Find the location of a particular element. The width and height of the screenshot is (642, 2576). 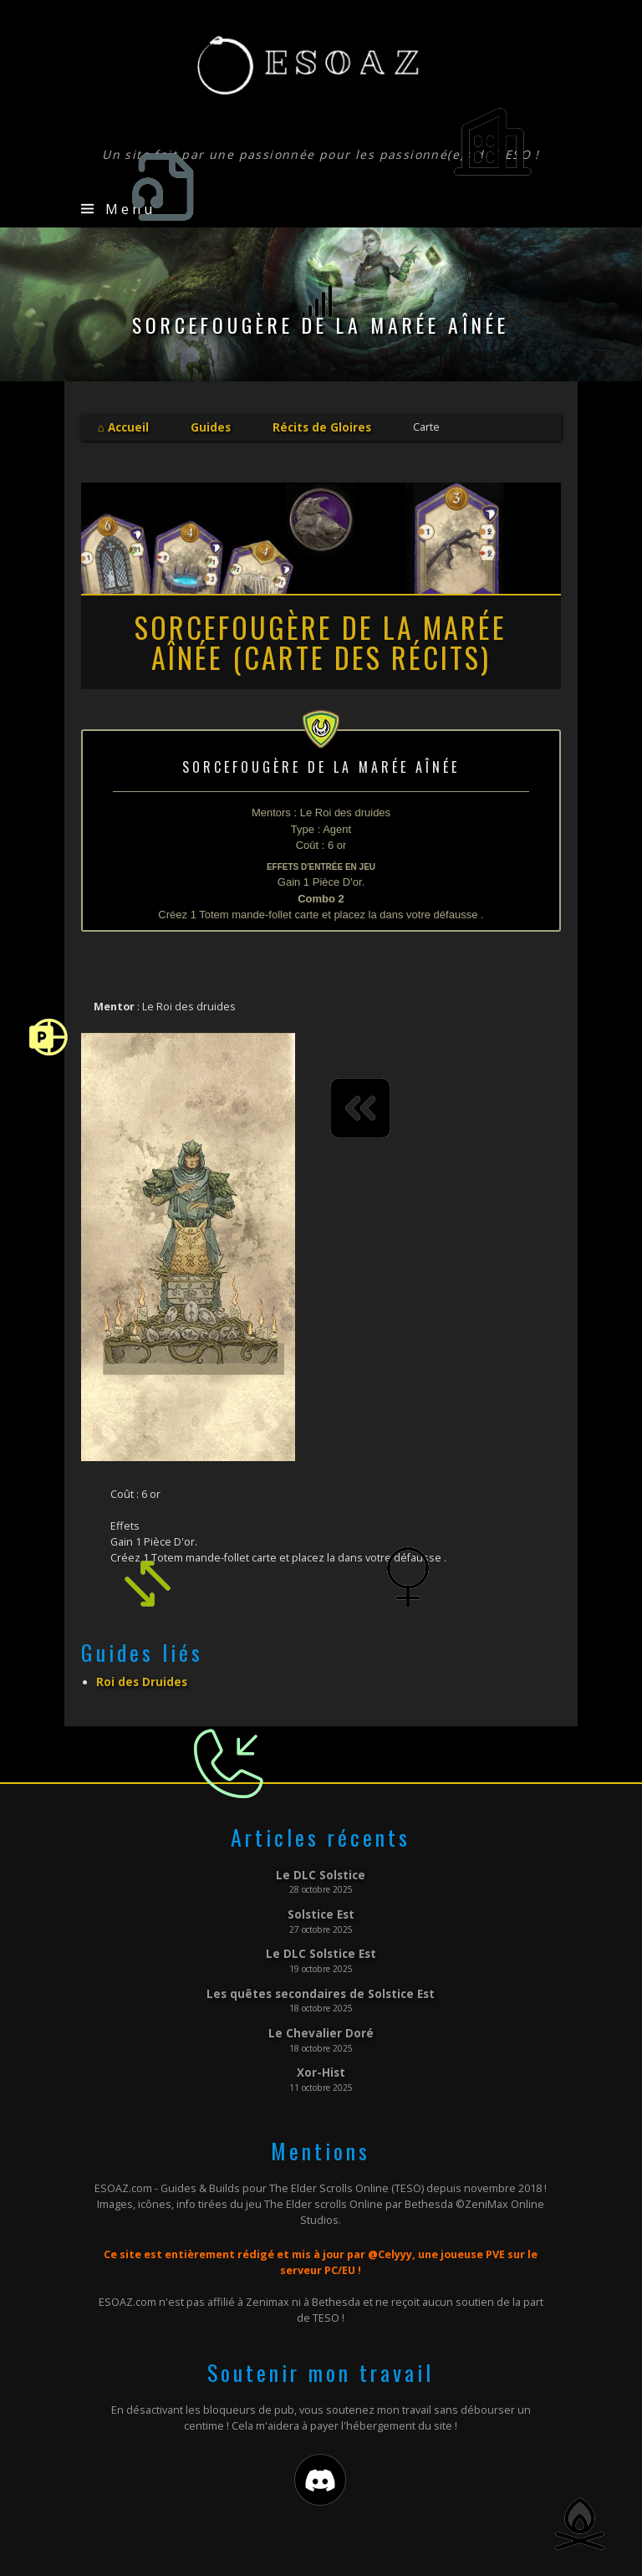

resize element diagonally is located at coordinates (147, 1583).